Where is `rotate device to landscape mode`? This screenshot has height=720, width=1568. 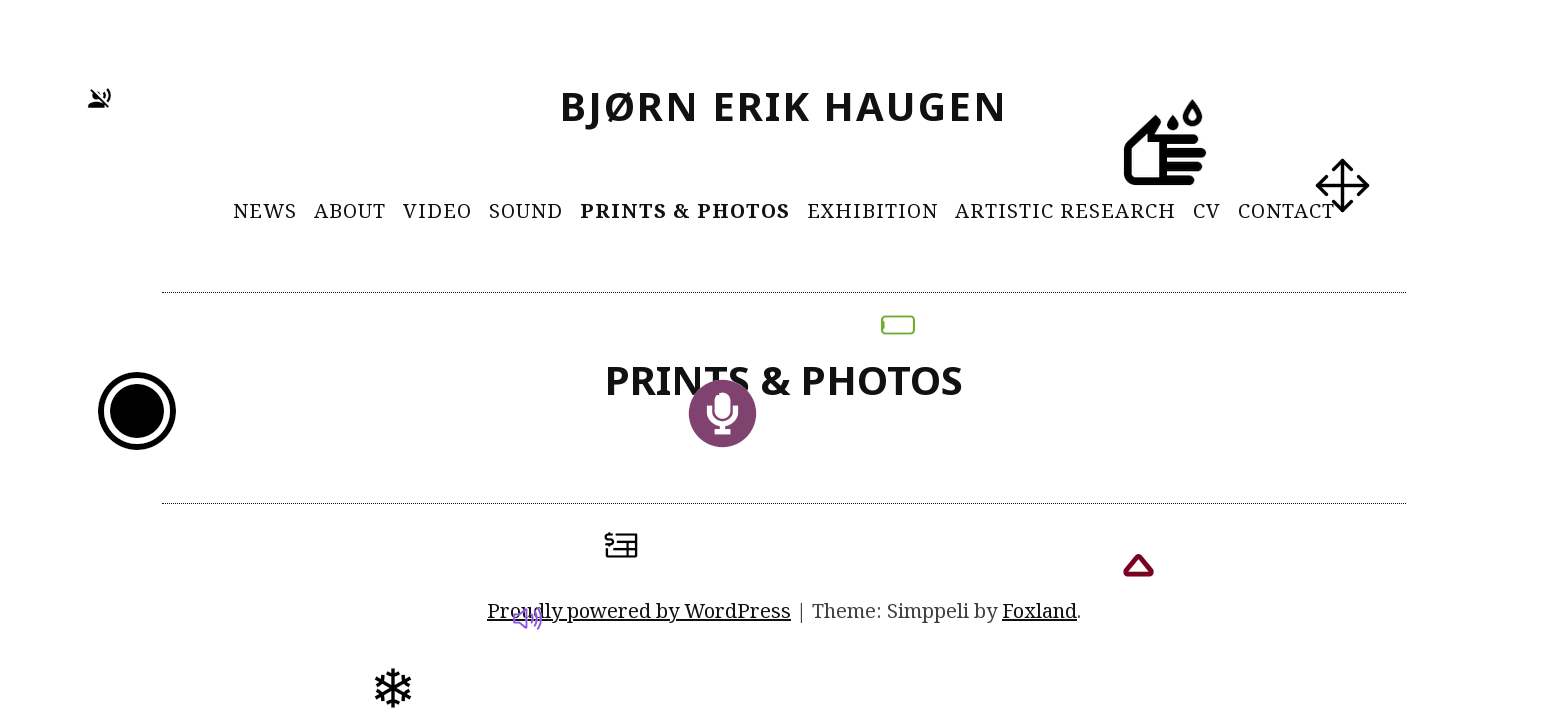
rotate device to landscape mode is located at coordinates (898, 325).